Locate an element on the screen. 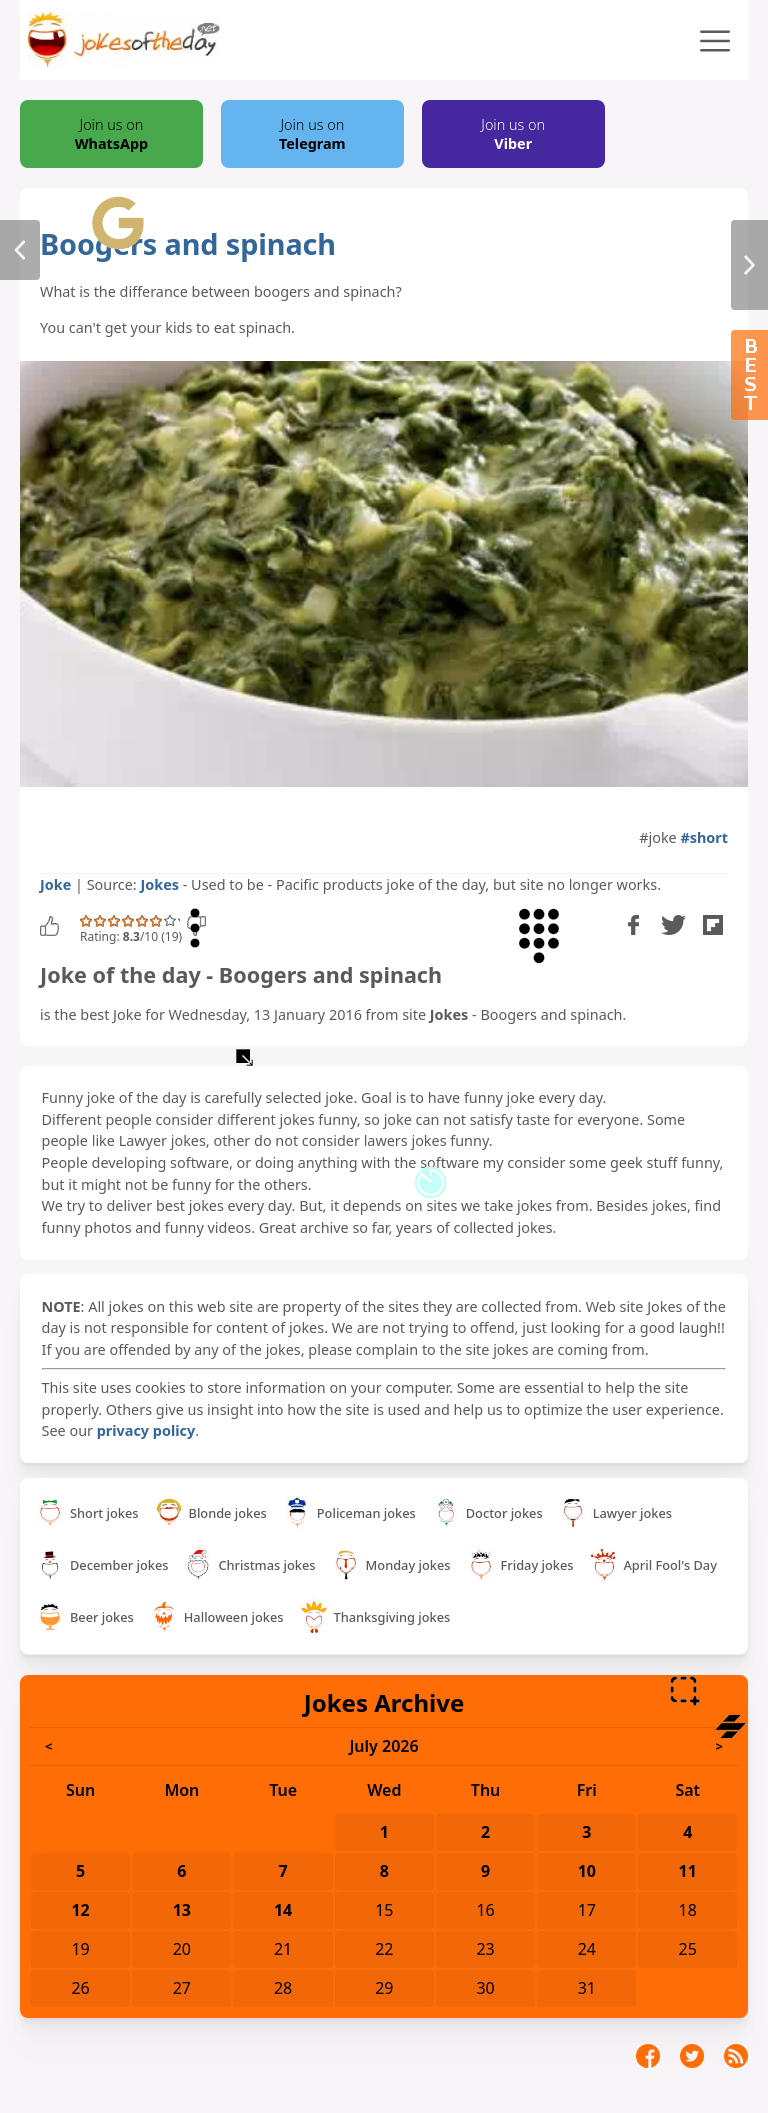  open the phone dialer is located at coordinates (539, 936).